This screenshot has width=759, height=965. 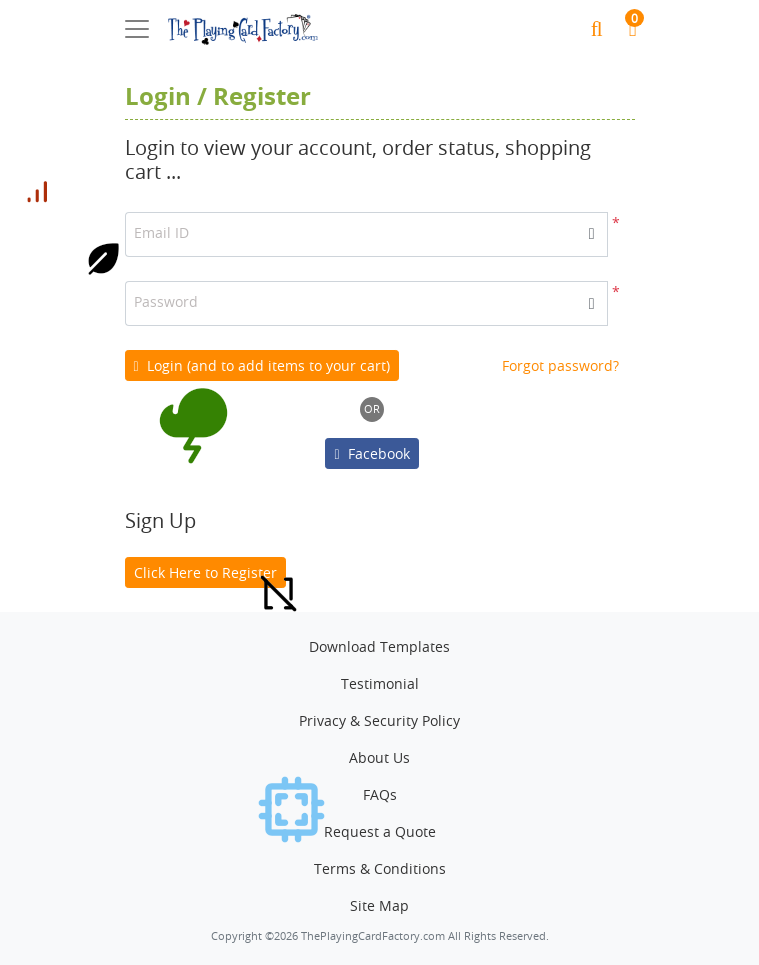 What do you see at coordinates (193, 424) in the screenshot?
I see `indicates thunderstorm or severe weather conditions` at bounding box center [193, 424].